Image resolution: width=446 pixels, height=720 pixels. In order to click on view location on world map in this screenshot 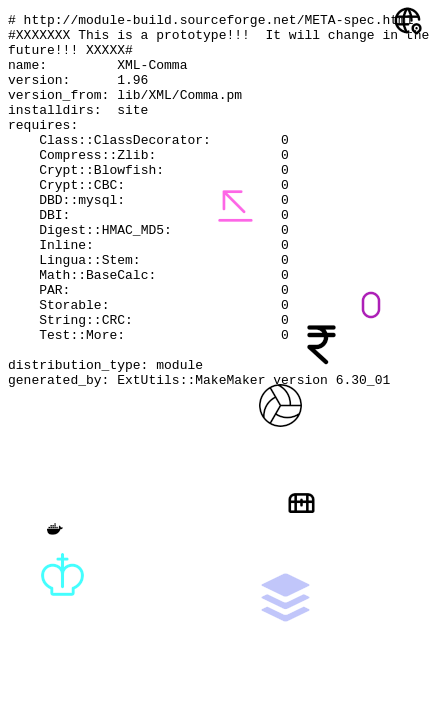, I will do `click(407, 20)`.